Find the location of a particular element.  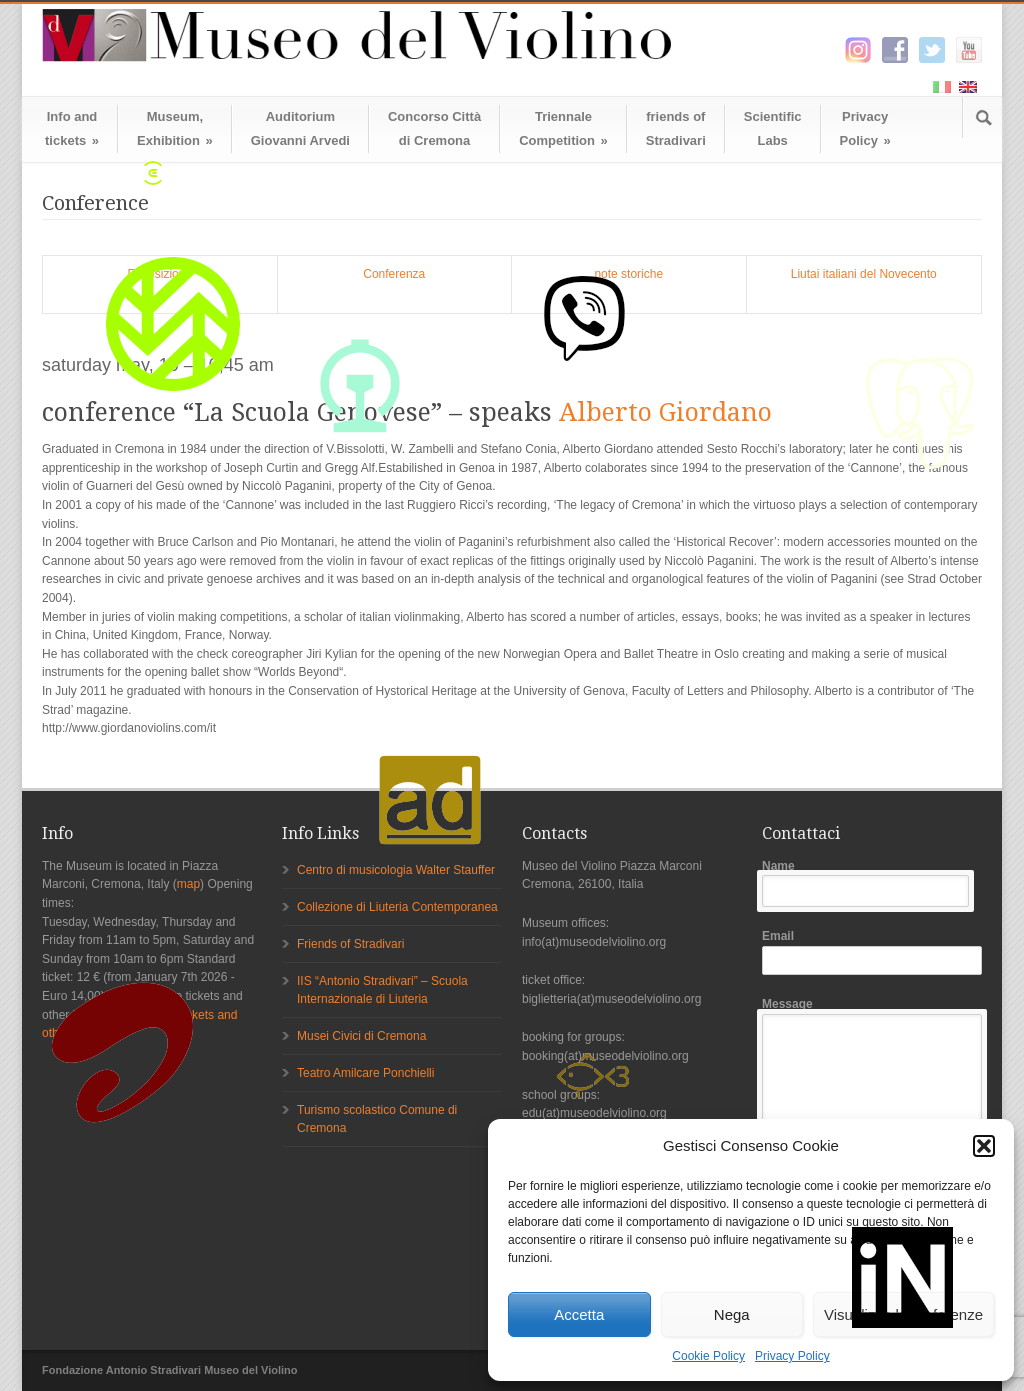

china railway logo is located at coordinates (360, 388).